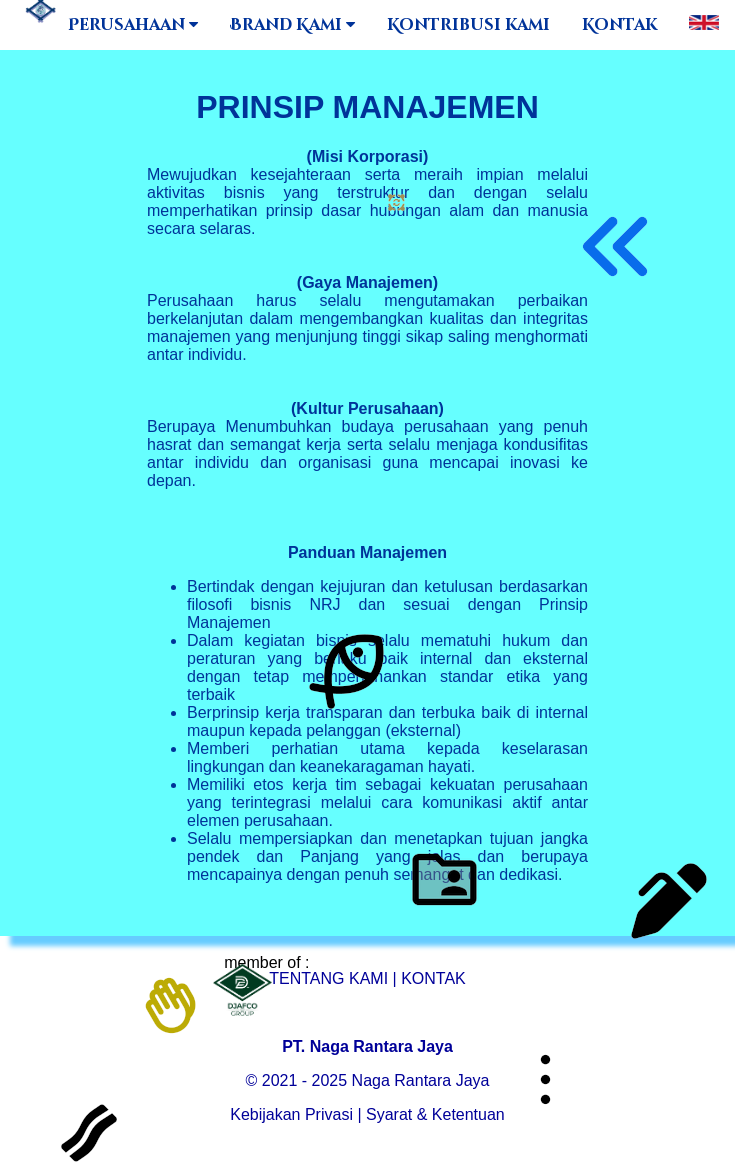  Describe the element at coordinates (669, 901) in the screenshot. I see `edit or modify content` at that location.